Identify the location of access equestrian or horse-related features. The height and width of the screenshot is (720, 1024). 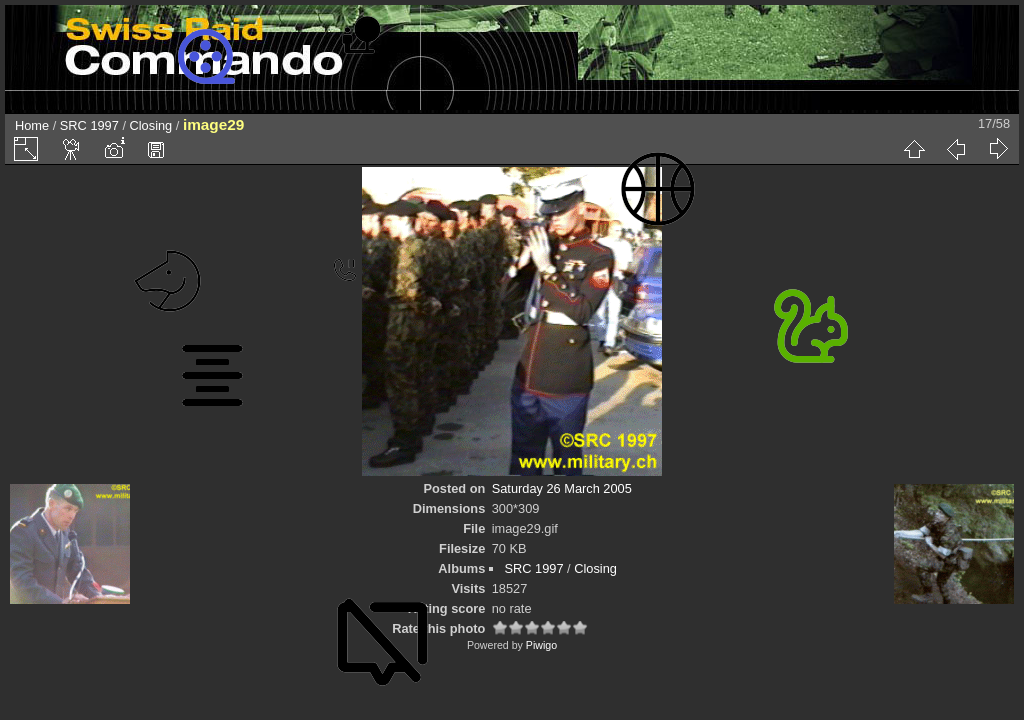
(170, 281).